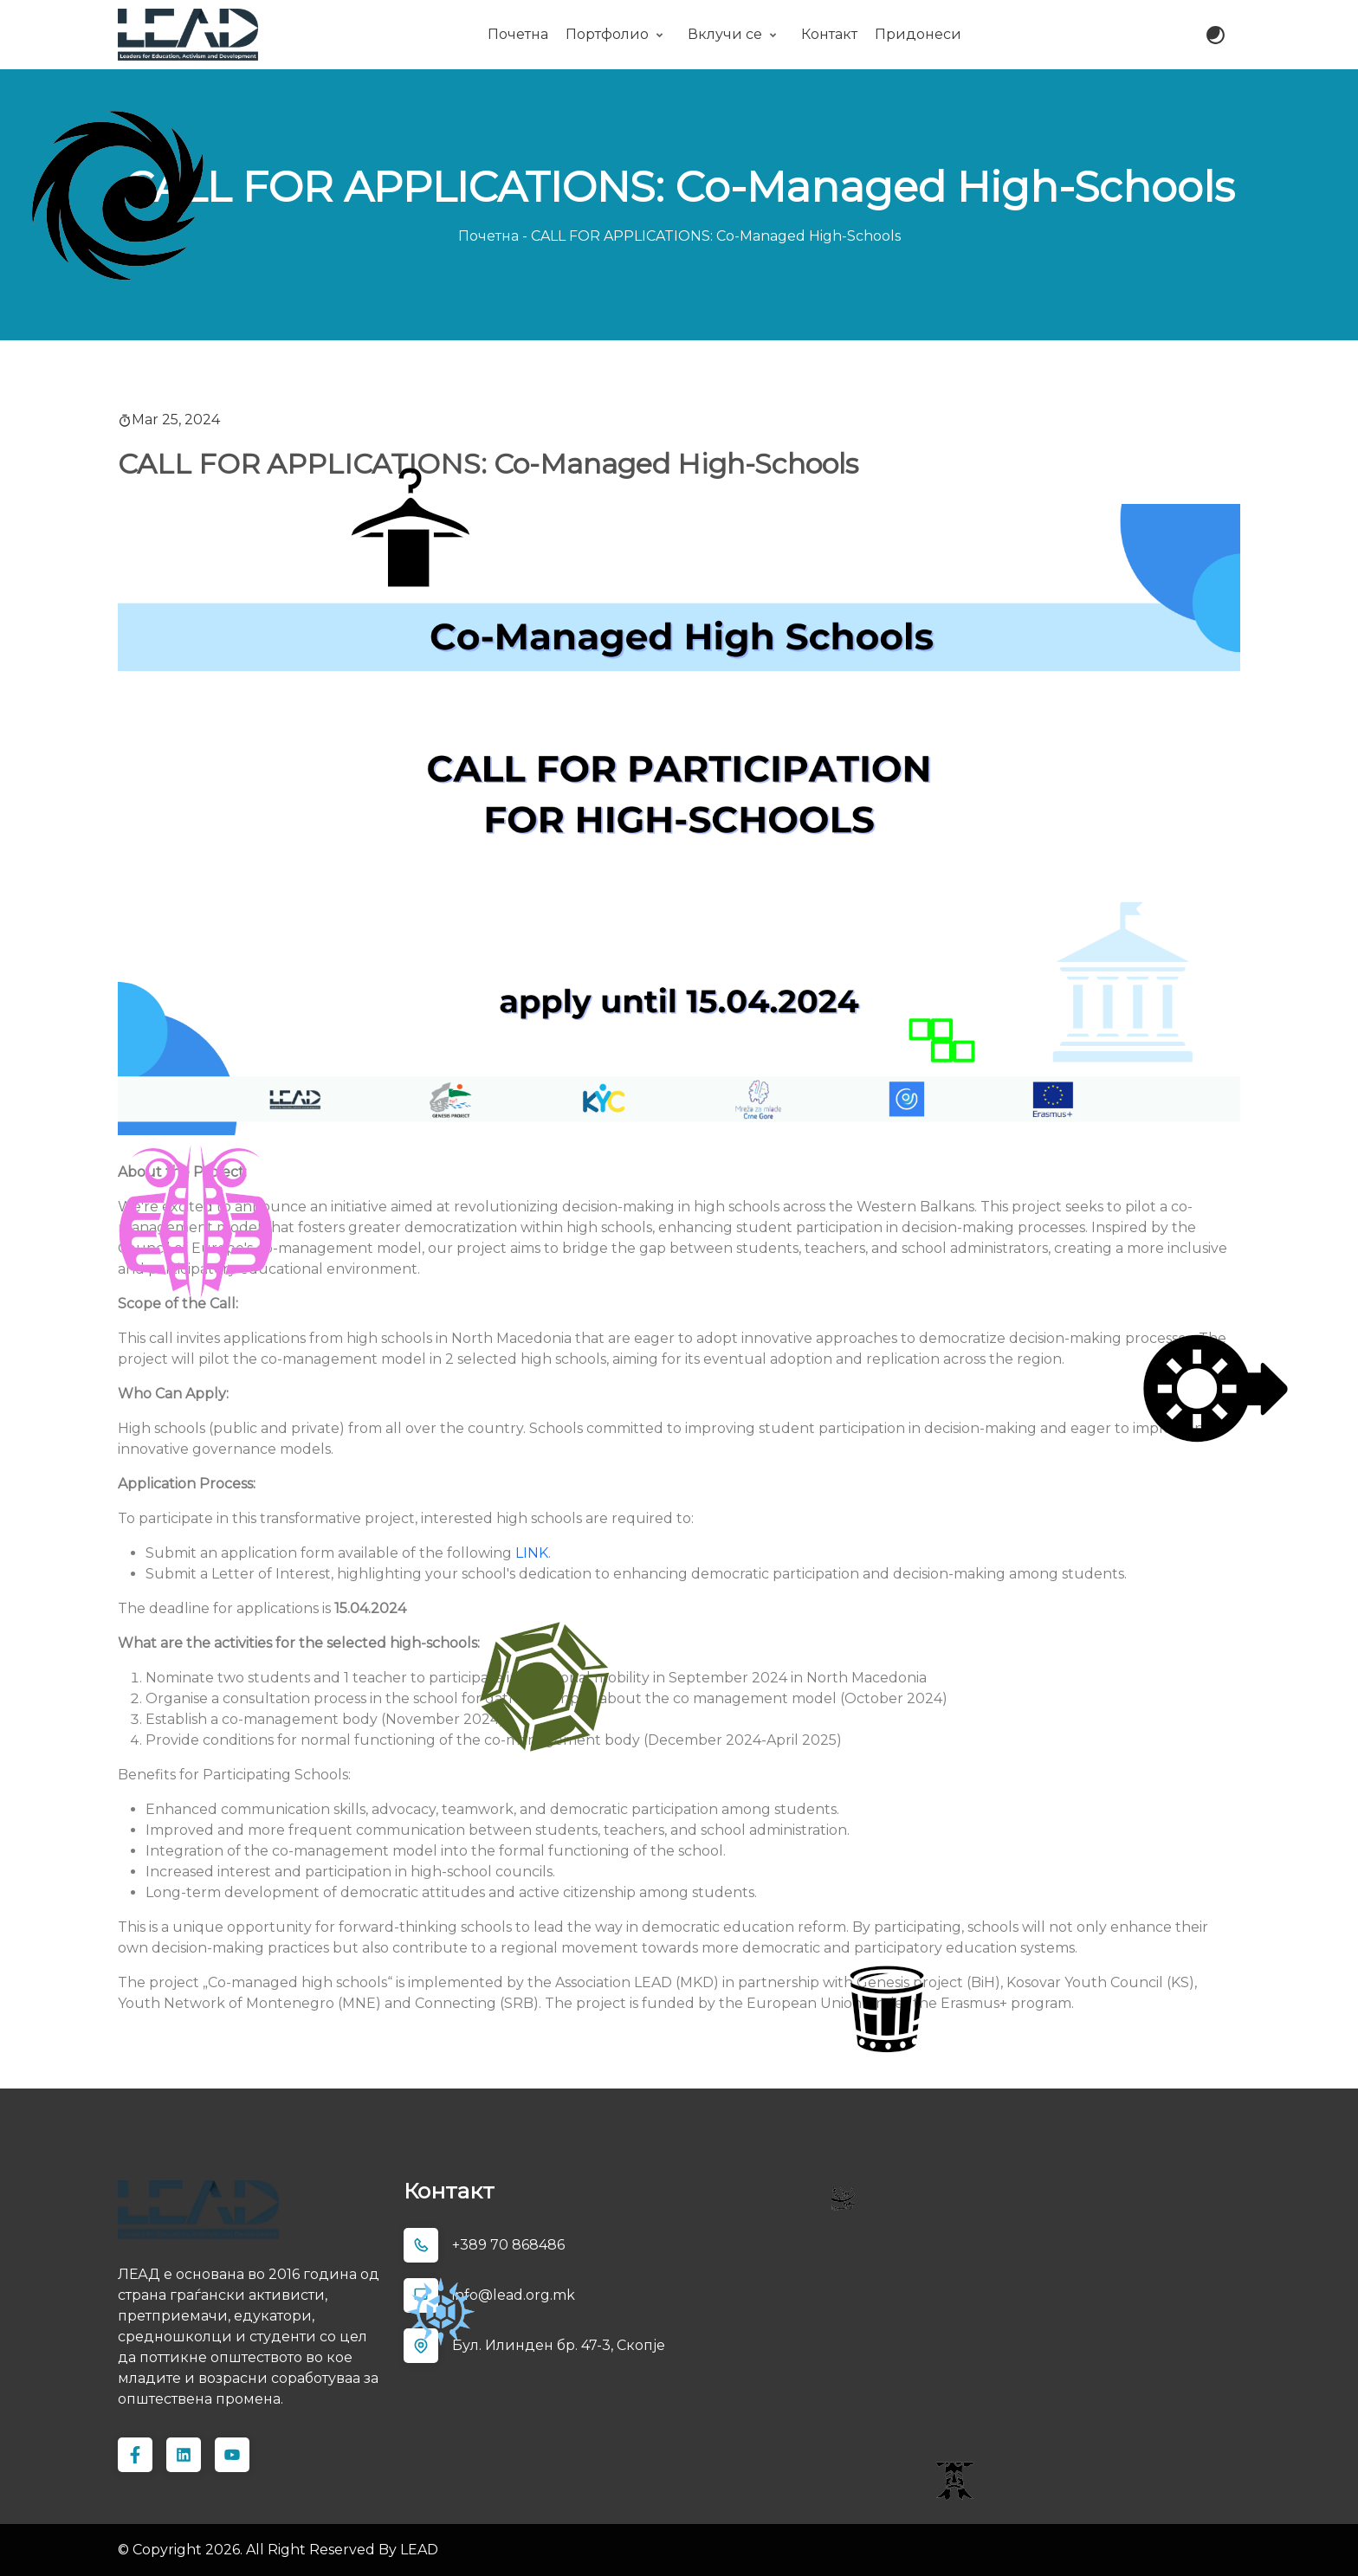 The height and width of the screenshot is (2576, 1358). What do you see at coordinates (941, 1040) in the screenshot?
I see `rotate or place a z-shaped tetris block` at bounding box center [941, 1040].